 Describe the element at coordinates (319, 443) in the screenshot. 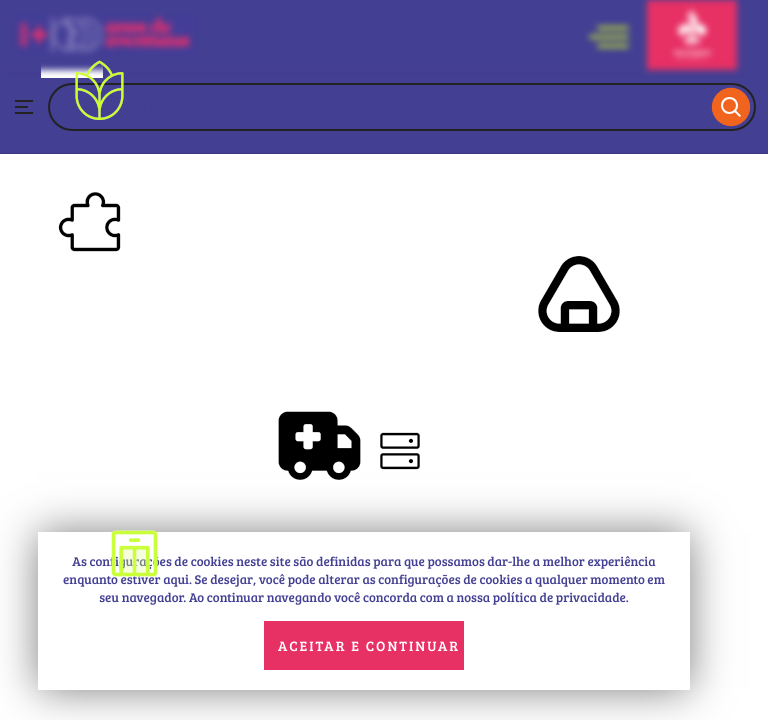

I see `request emergency medical services` at that location.